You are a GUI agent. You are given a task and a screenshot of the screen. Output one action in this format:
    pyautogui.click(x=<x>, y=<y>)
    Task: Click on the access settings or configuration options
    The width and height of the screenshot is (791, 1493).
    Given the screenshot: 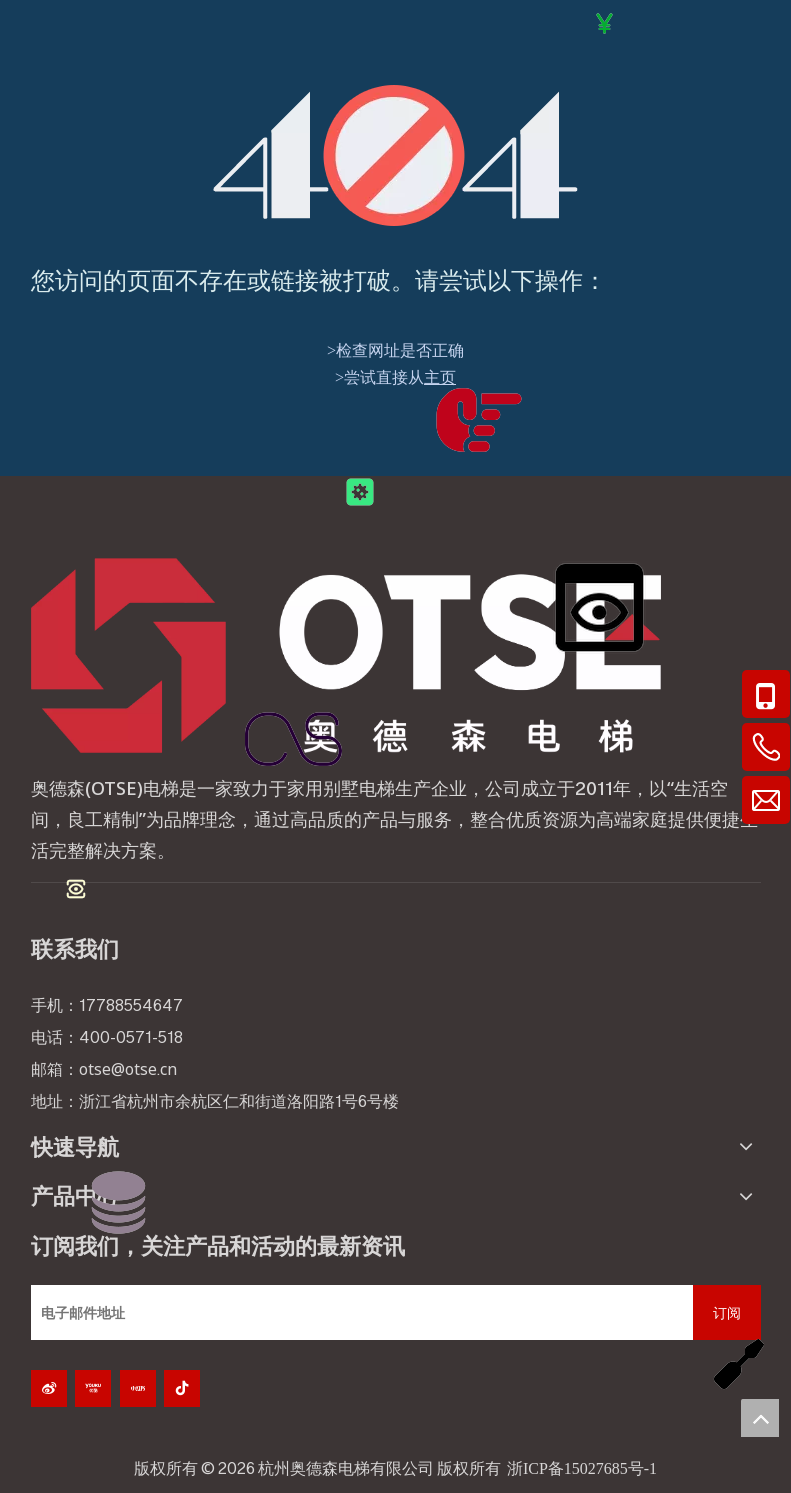 What is the action you would take?
    pyautogui.click(x=739, y=1364)
    